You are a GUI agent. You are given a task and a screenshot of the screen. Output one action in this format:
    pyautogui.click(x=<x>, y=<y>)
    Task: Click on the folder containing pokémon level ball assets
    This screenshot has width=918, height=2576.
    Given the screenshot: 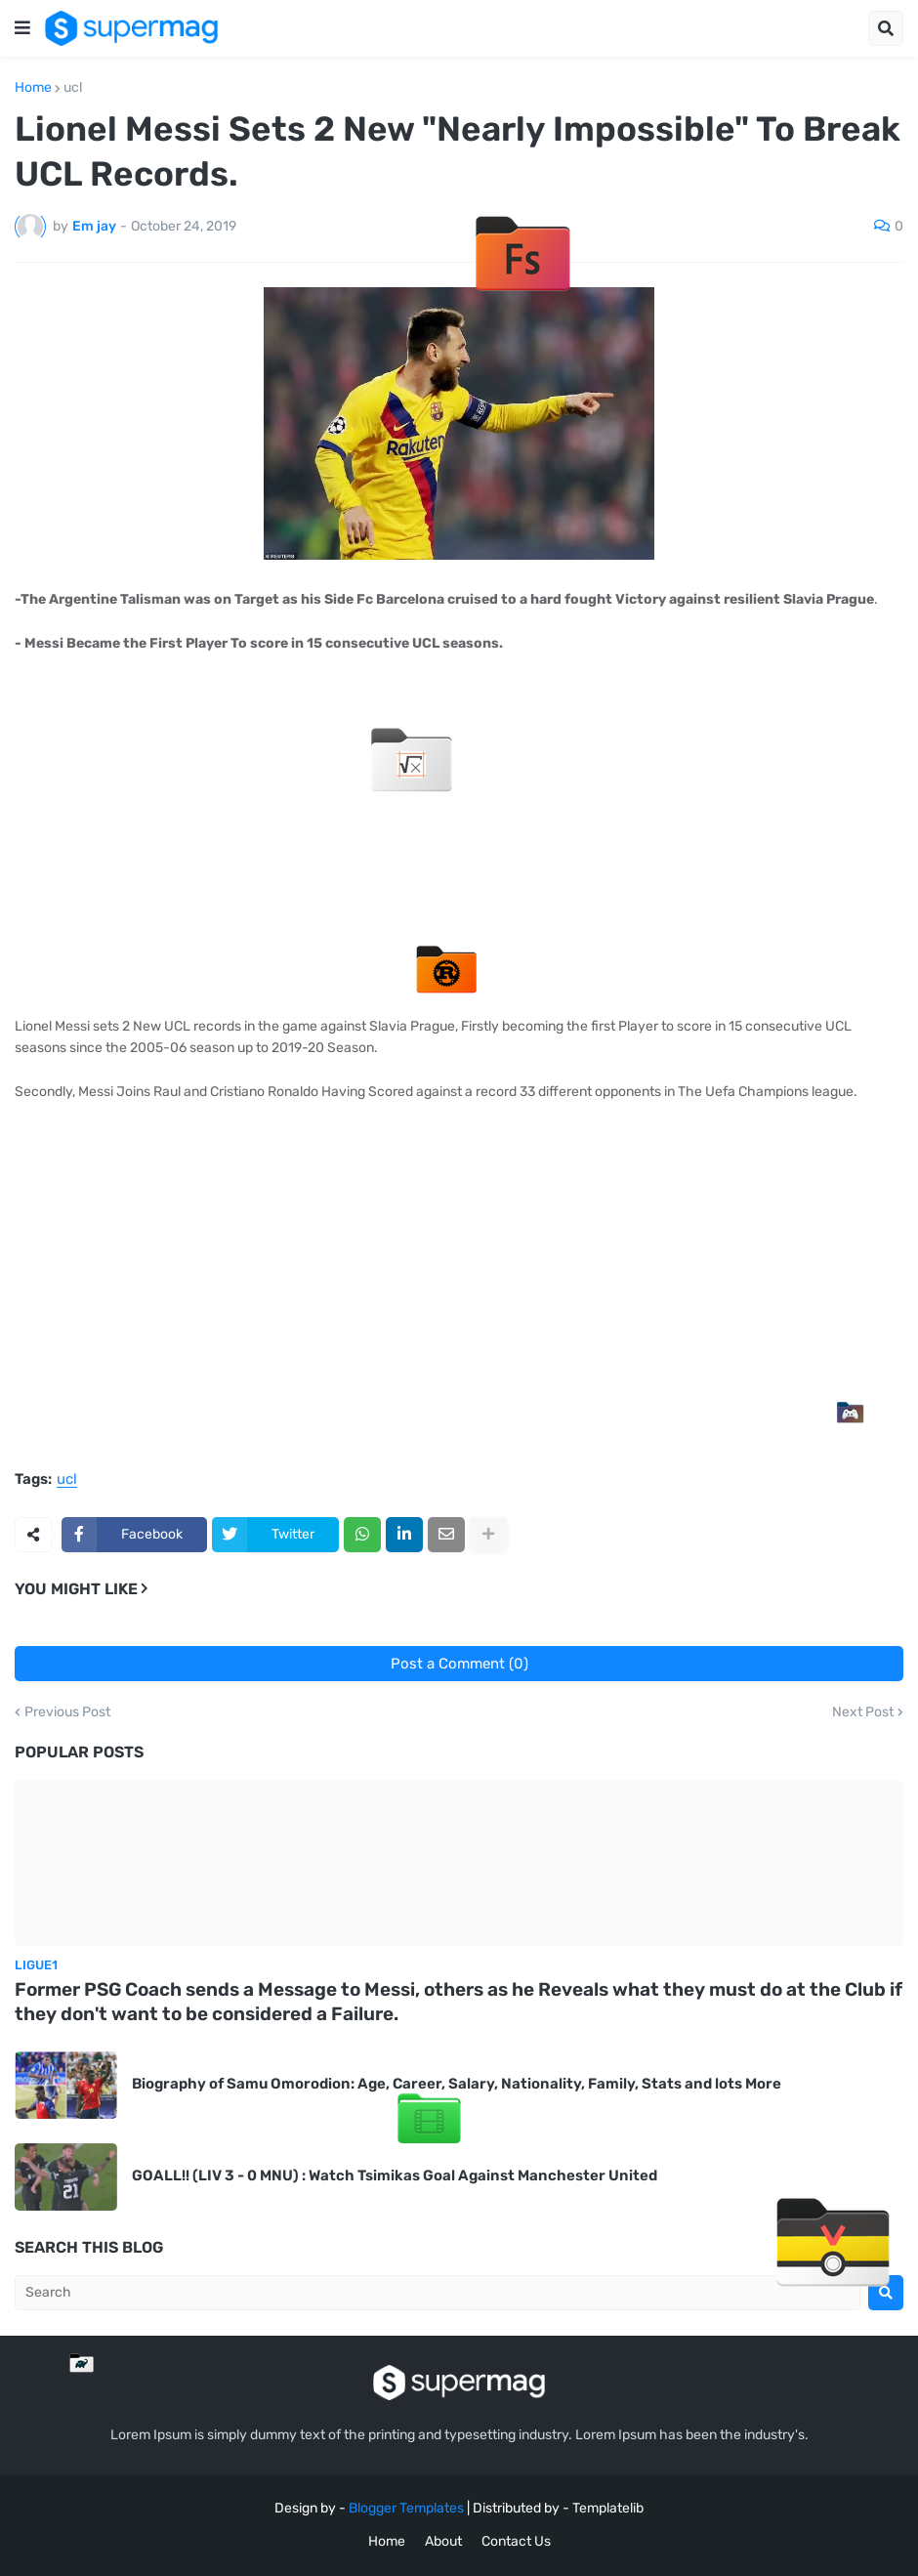 What is the action you would take?
    pyautogui.click(x=832, y=2245)
    